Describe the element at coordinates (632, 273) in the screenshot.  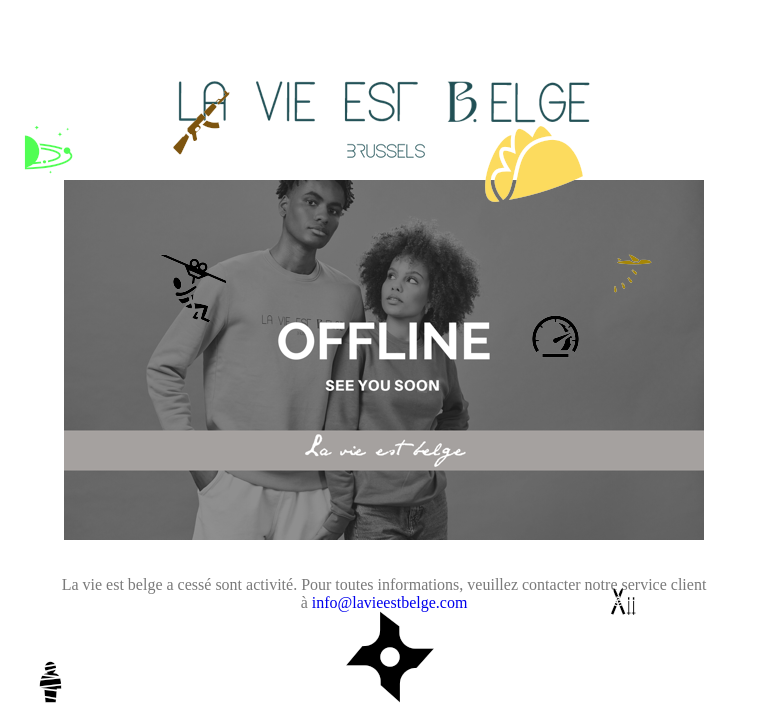
I see `activate area-of-effect attack ability` at that location.